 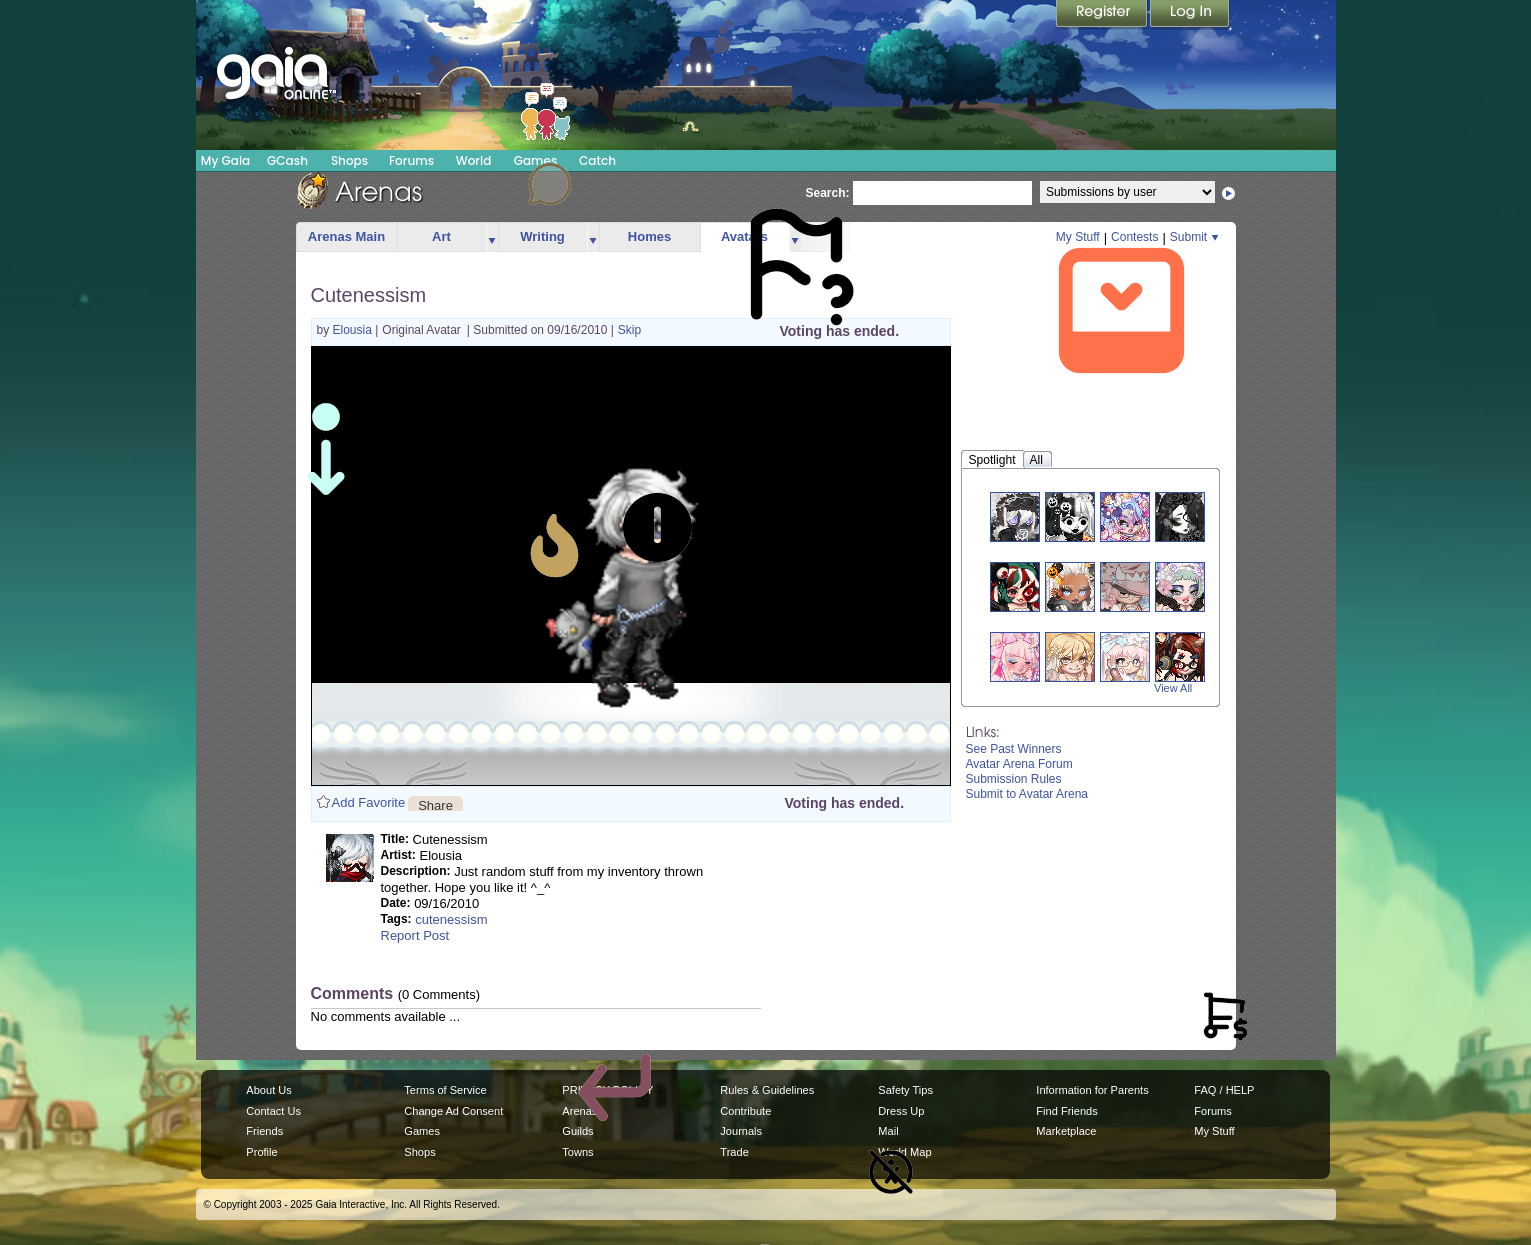 I want to click on move item down in a list, so click(x=326, y=449).